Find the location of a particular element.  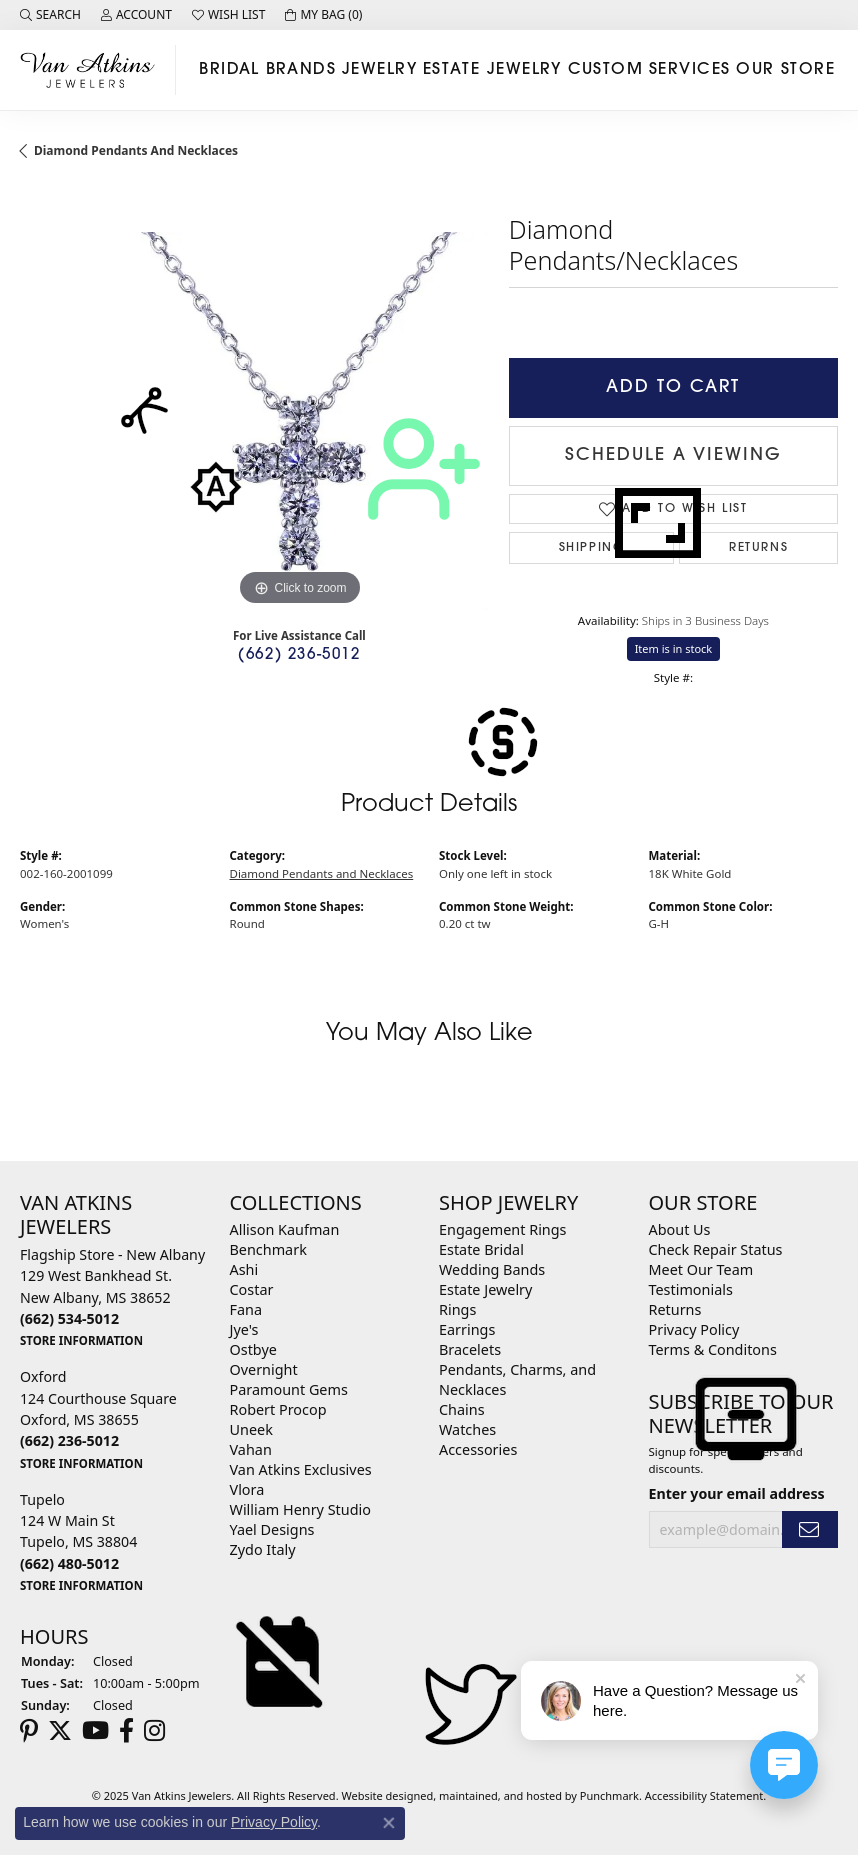

share to twitter is located at coordinates (466, 1701).